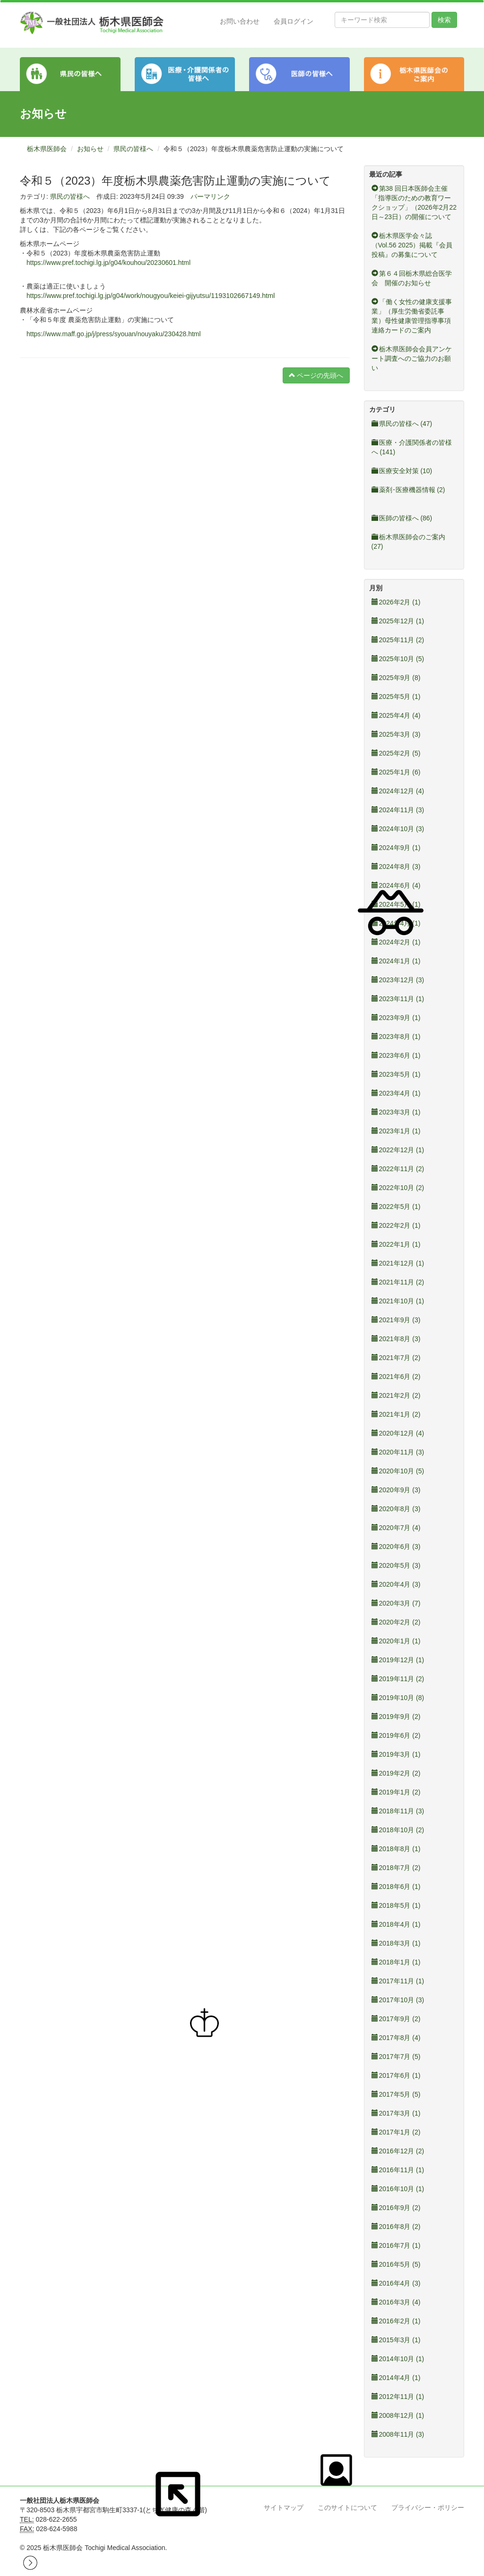 The width and height of the screenshot is (484, 2576). What do you see at coordinates (336, 2470) in the screenshot?
I see `view user profile` at bounding box center [336, 2470].